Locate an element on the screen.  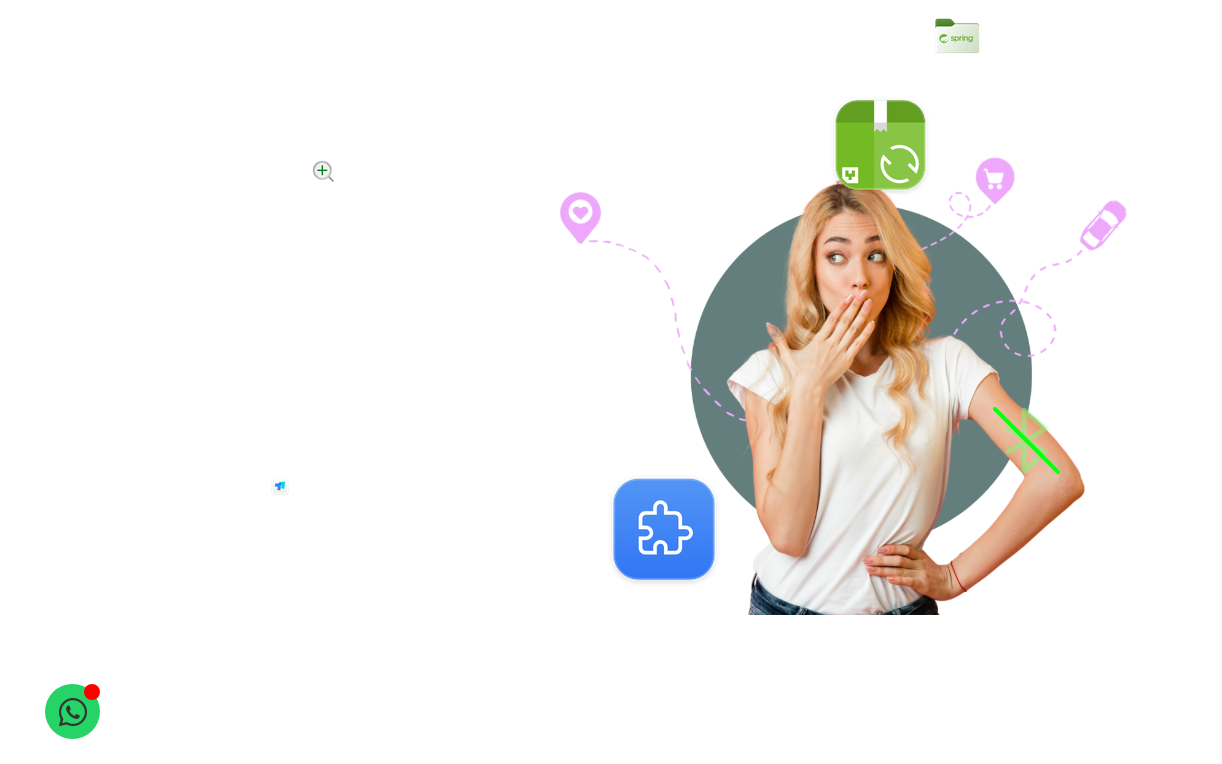
zoom in on content or image is located at coordinates (323, 171).